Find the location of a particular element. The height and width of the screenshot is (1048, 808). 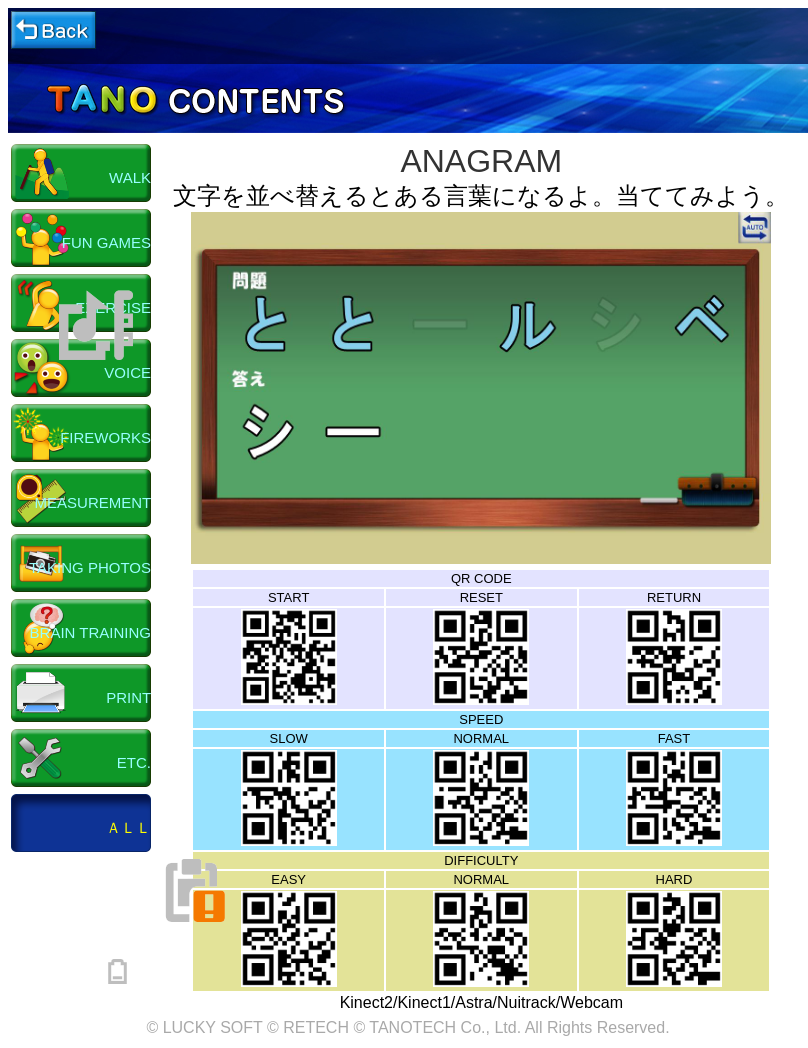

indicates low battery level is located at coordinates (117, 971).